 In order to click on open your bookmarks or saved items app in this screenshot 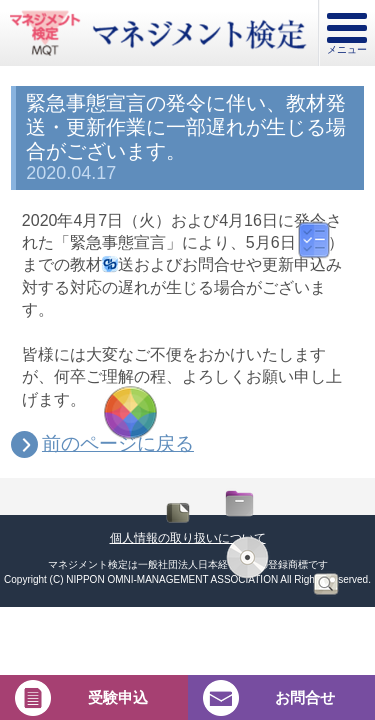, I will do `click(314, 240)`.